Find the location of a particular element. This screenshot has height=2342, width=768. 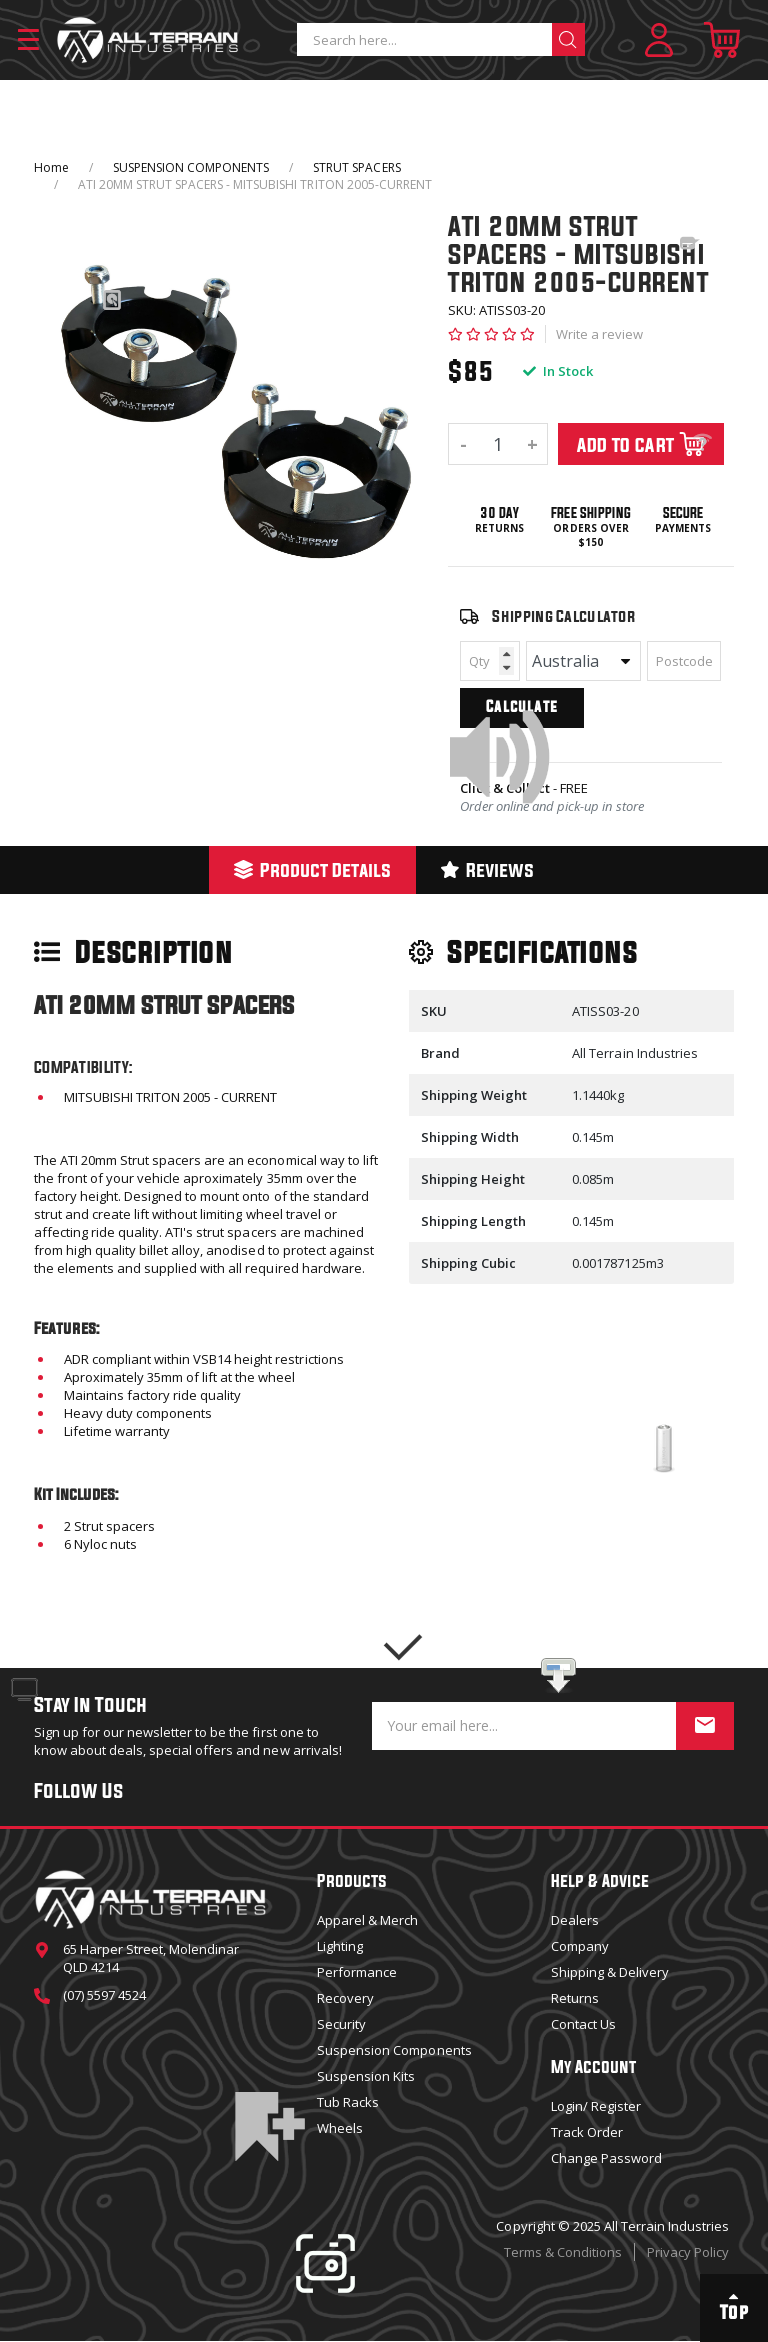

mark a task as complete is located at coordinates (403, 1648).